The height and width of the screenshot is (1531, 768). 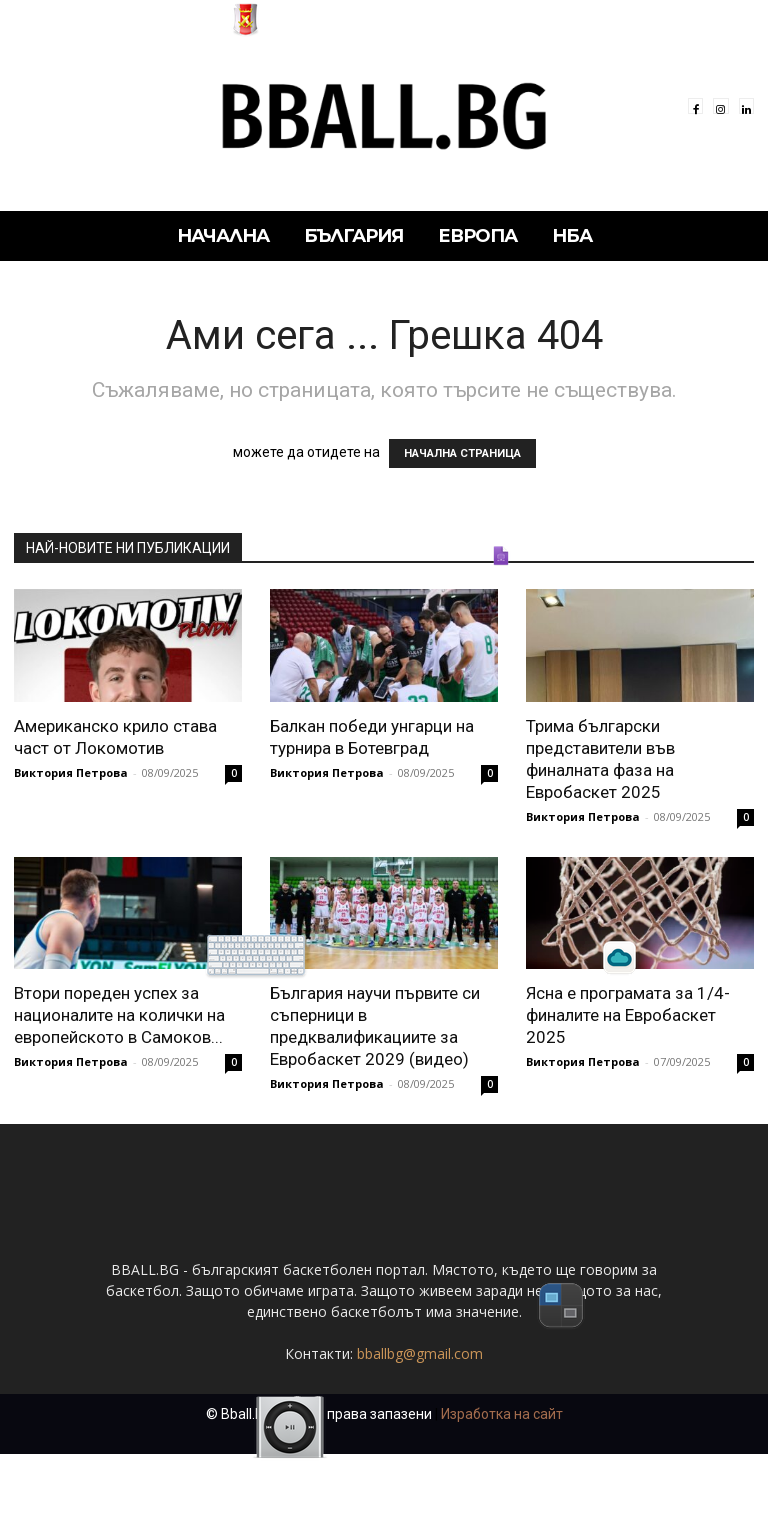 I want to click on connect a bluetooth keyboard, so click(x=256, y=955).